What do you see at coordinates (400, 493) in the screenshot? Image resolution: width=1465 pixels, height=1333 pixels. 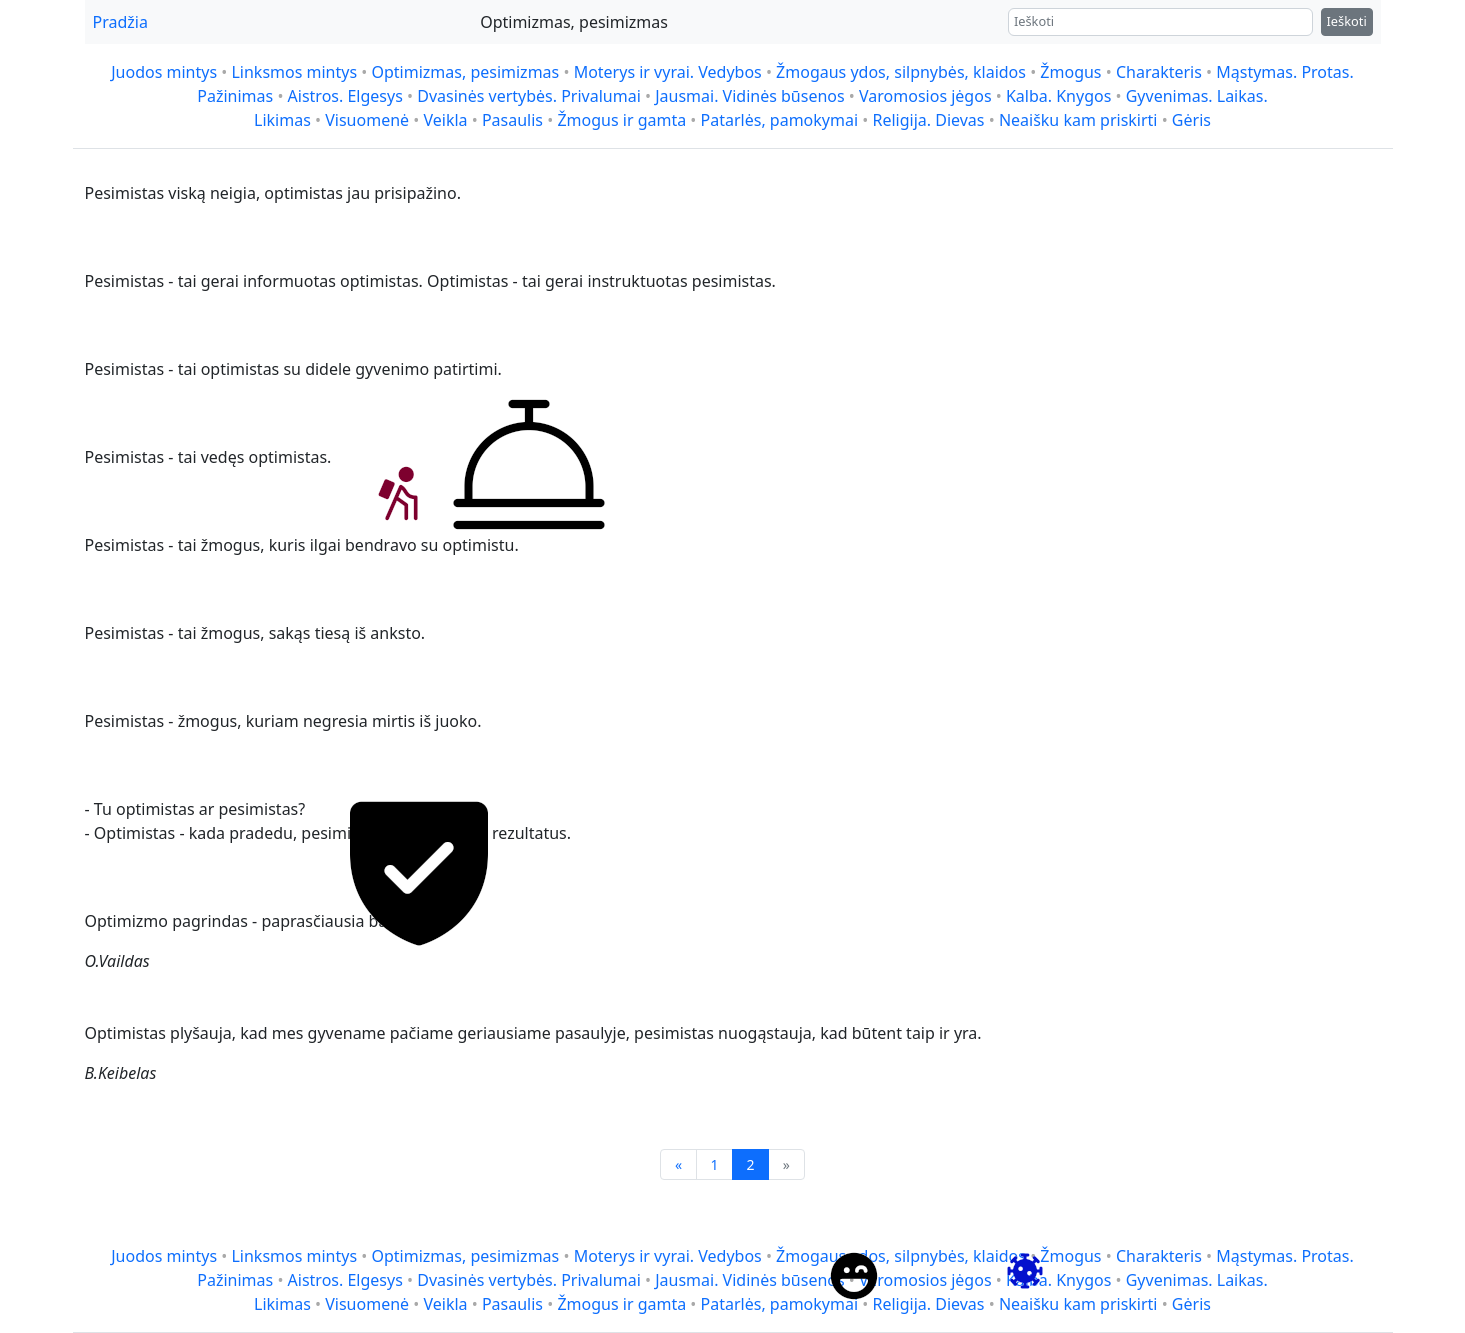 I see `access hiking trails or outdoor activities` at bounding box center [400, 493].